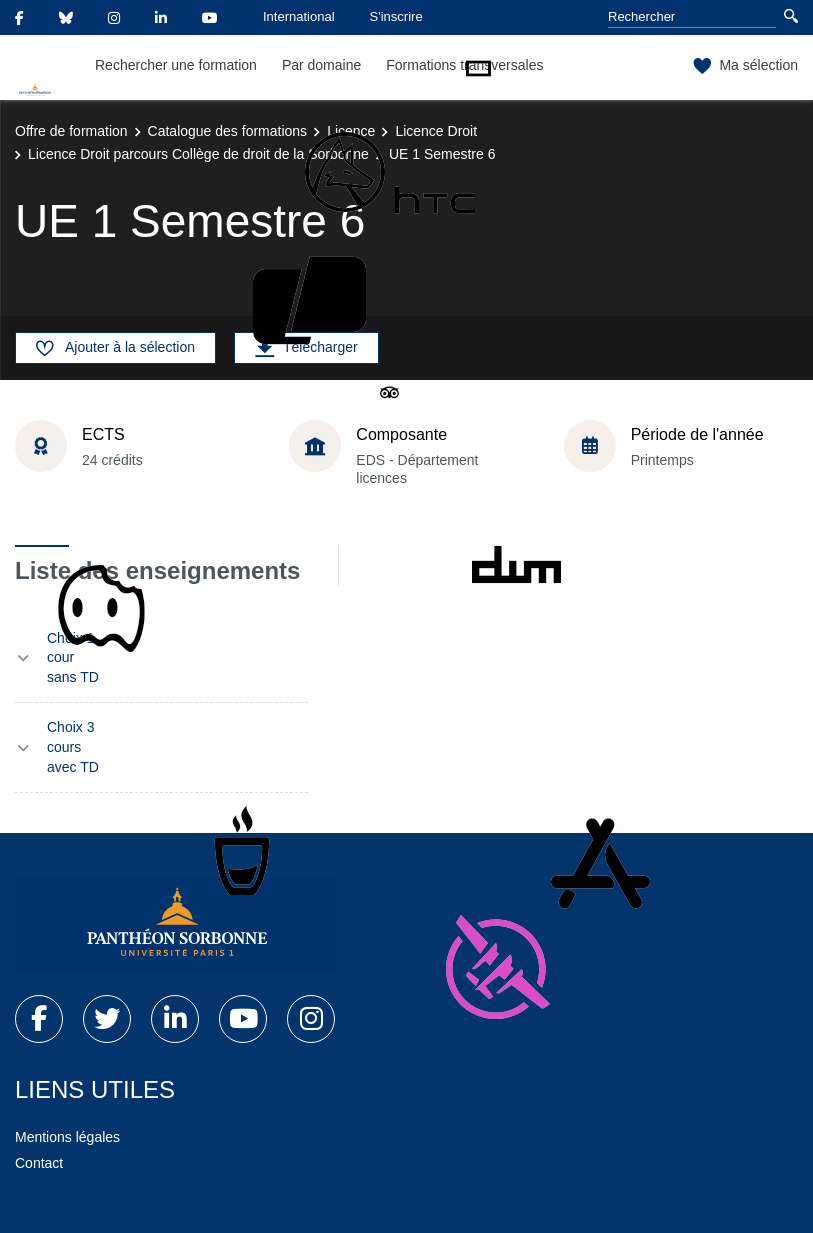 Image resolution: width=813 pixels, height=1233 pixels. I want to click on open the warp terminal application, so click(309, 300).